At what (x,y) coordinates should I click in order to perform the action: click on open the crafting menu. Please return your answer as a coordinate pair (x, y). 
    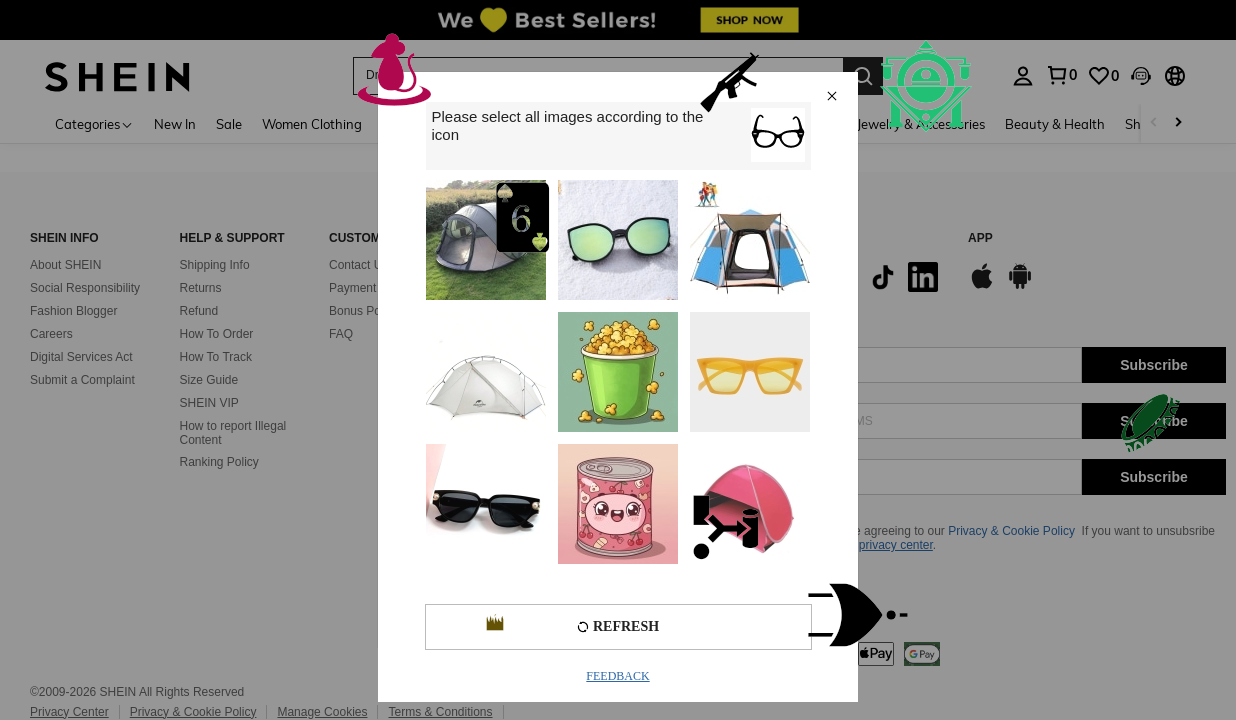
    Looking at the image, I should click on (726, 528).